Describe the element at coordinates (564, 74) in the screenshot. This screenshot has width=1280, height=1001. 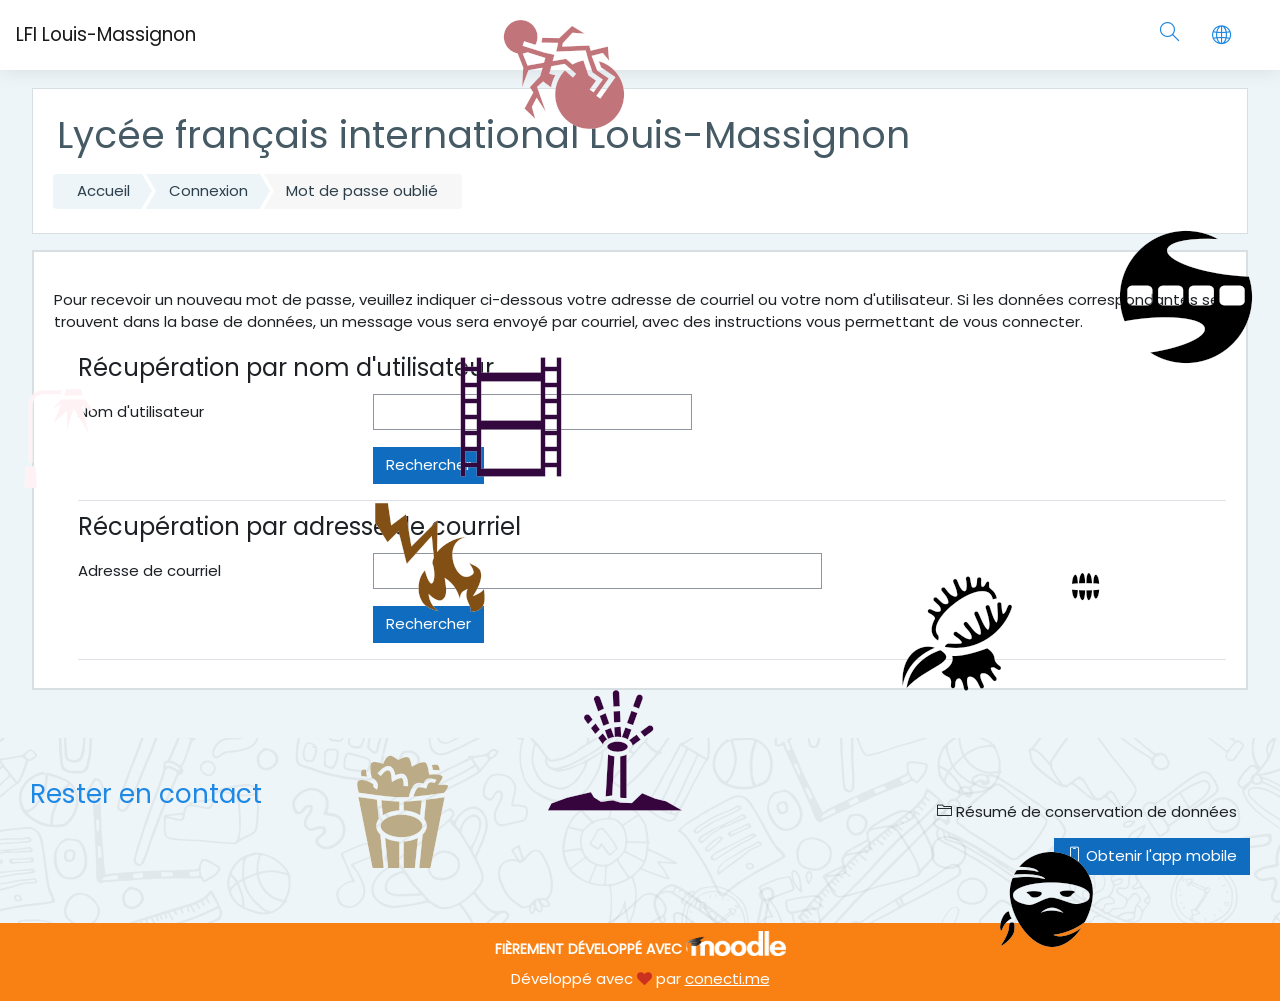
I see `indicates electrical or energy-based attack` at that location.